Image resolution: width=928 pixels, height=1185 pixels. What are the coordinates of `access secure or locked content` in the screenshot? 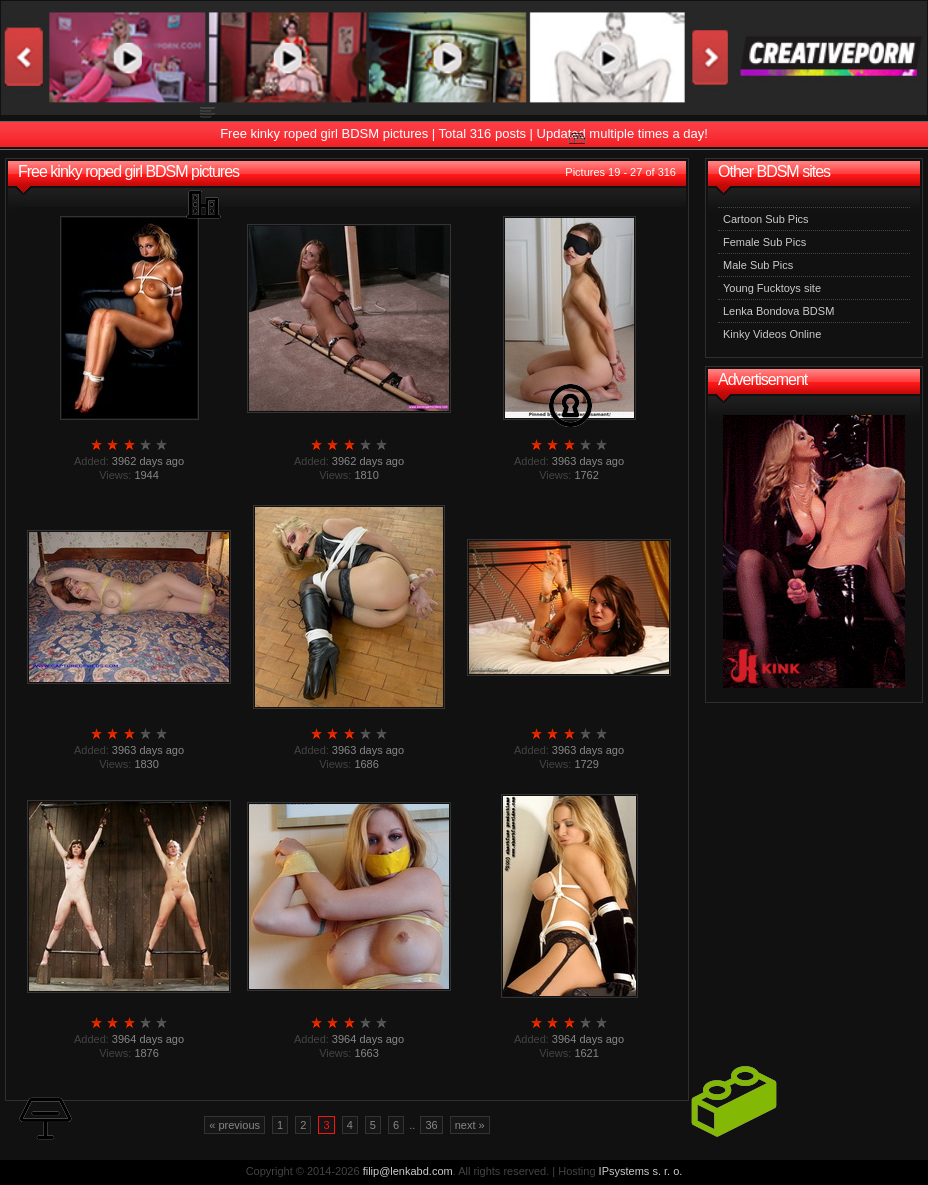 It's located at (570, 405).